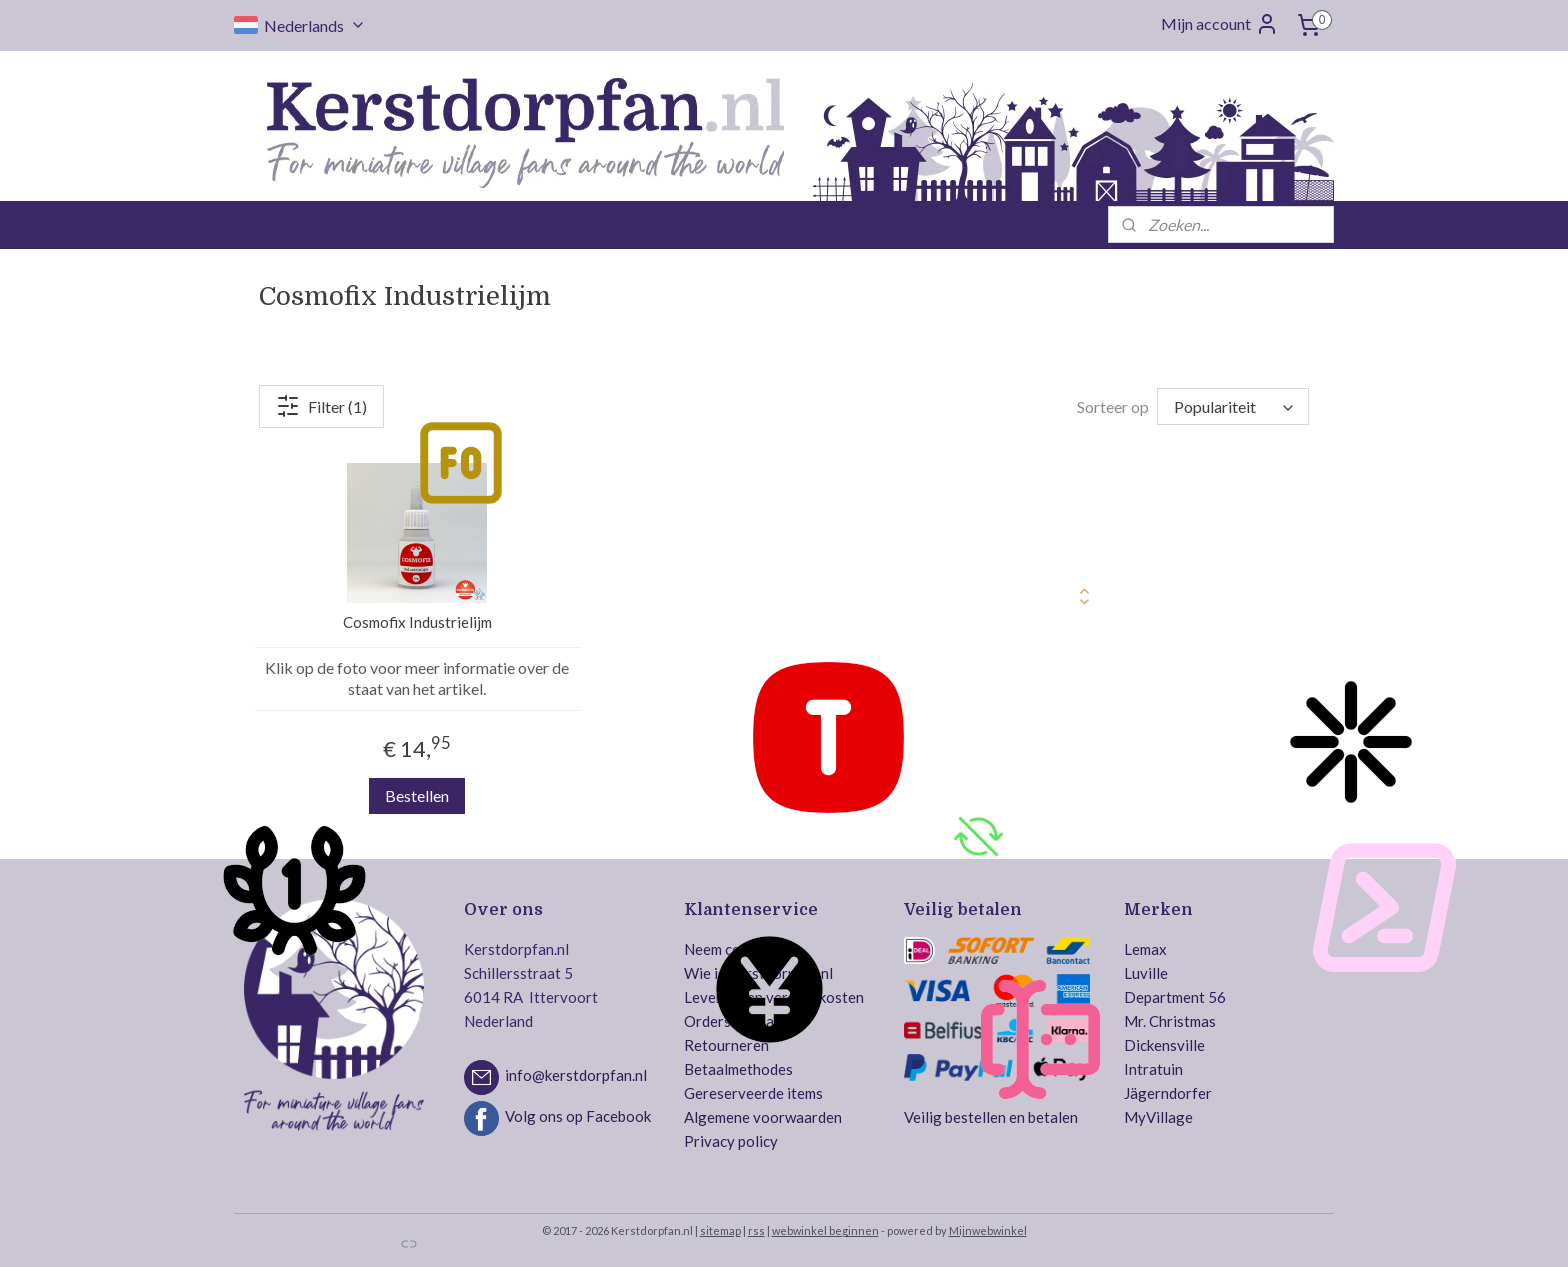  I want to click on f0 function key or keyboard shortcut, so click(461, 463).